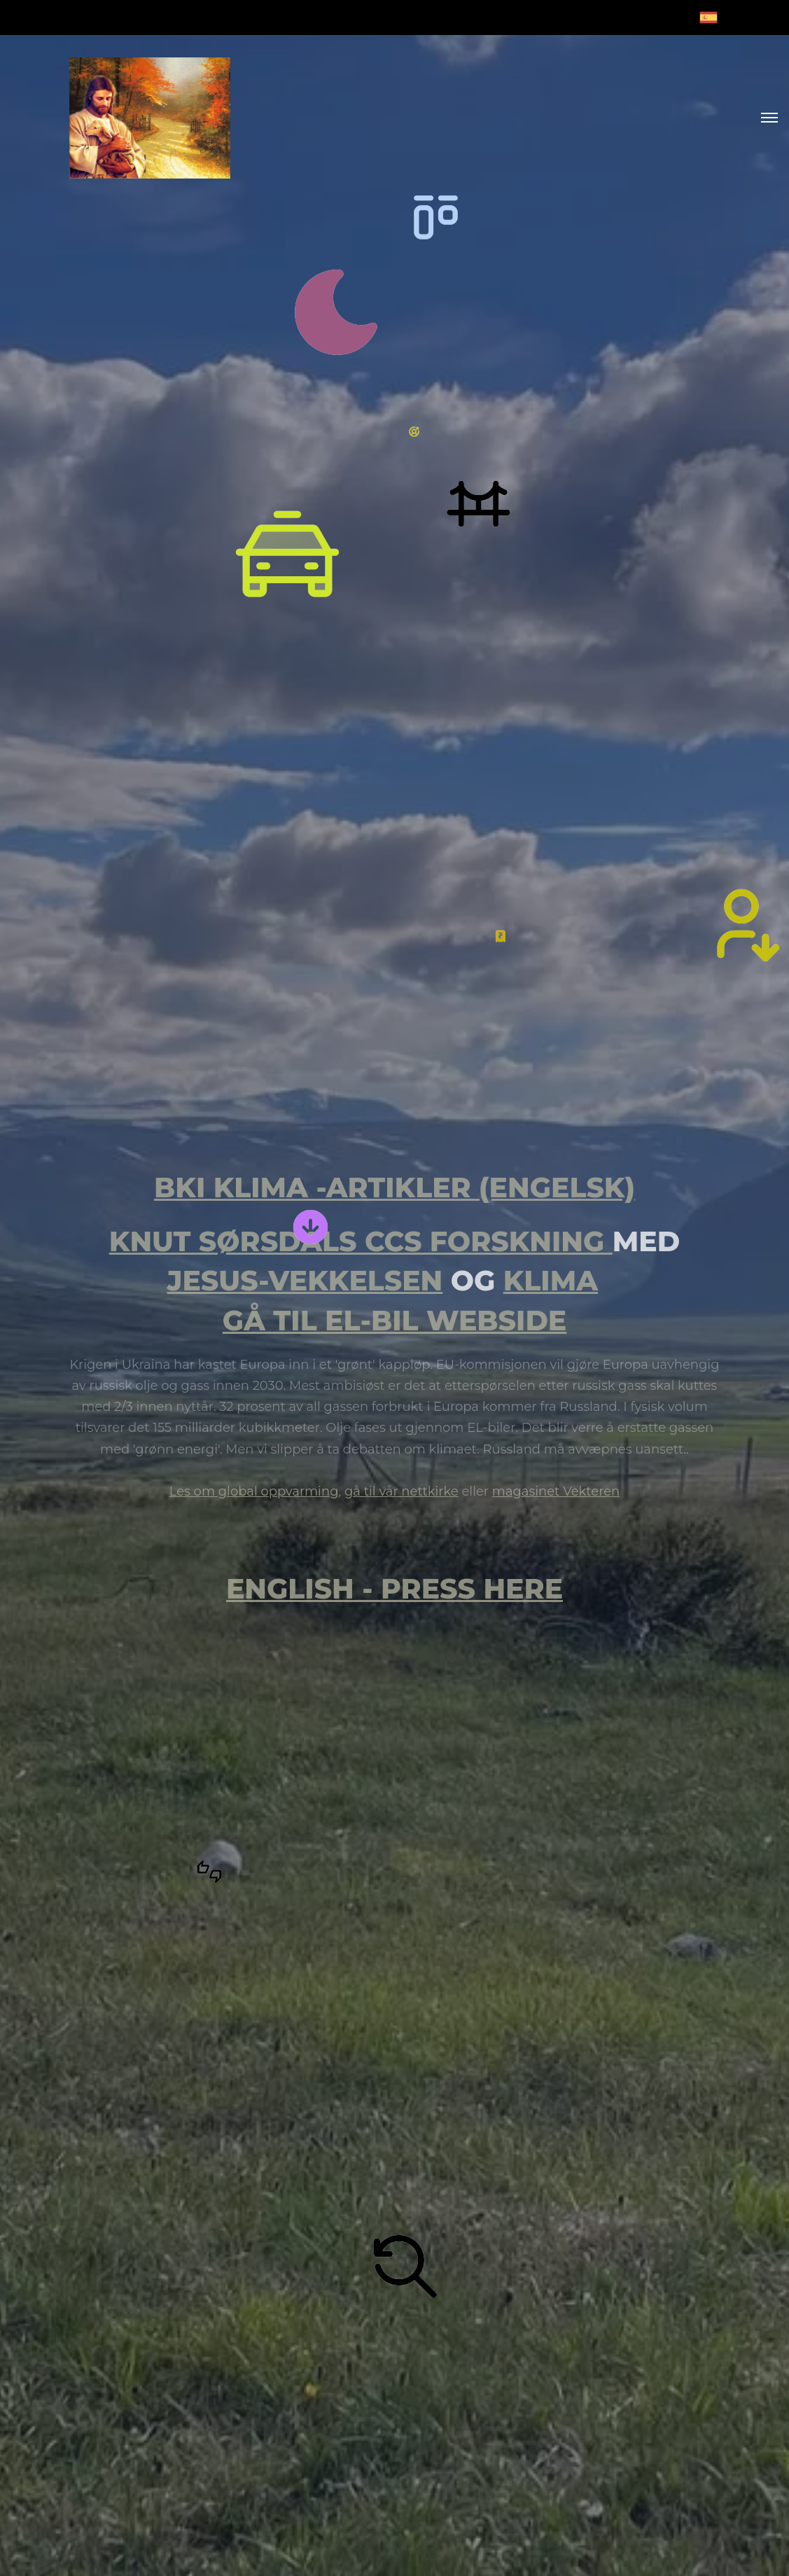  What do you see at coordinates (337, 312) in the screenshot?
I see `enable dark mode` at bounding box center [337, 312].